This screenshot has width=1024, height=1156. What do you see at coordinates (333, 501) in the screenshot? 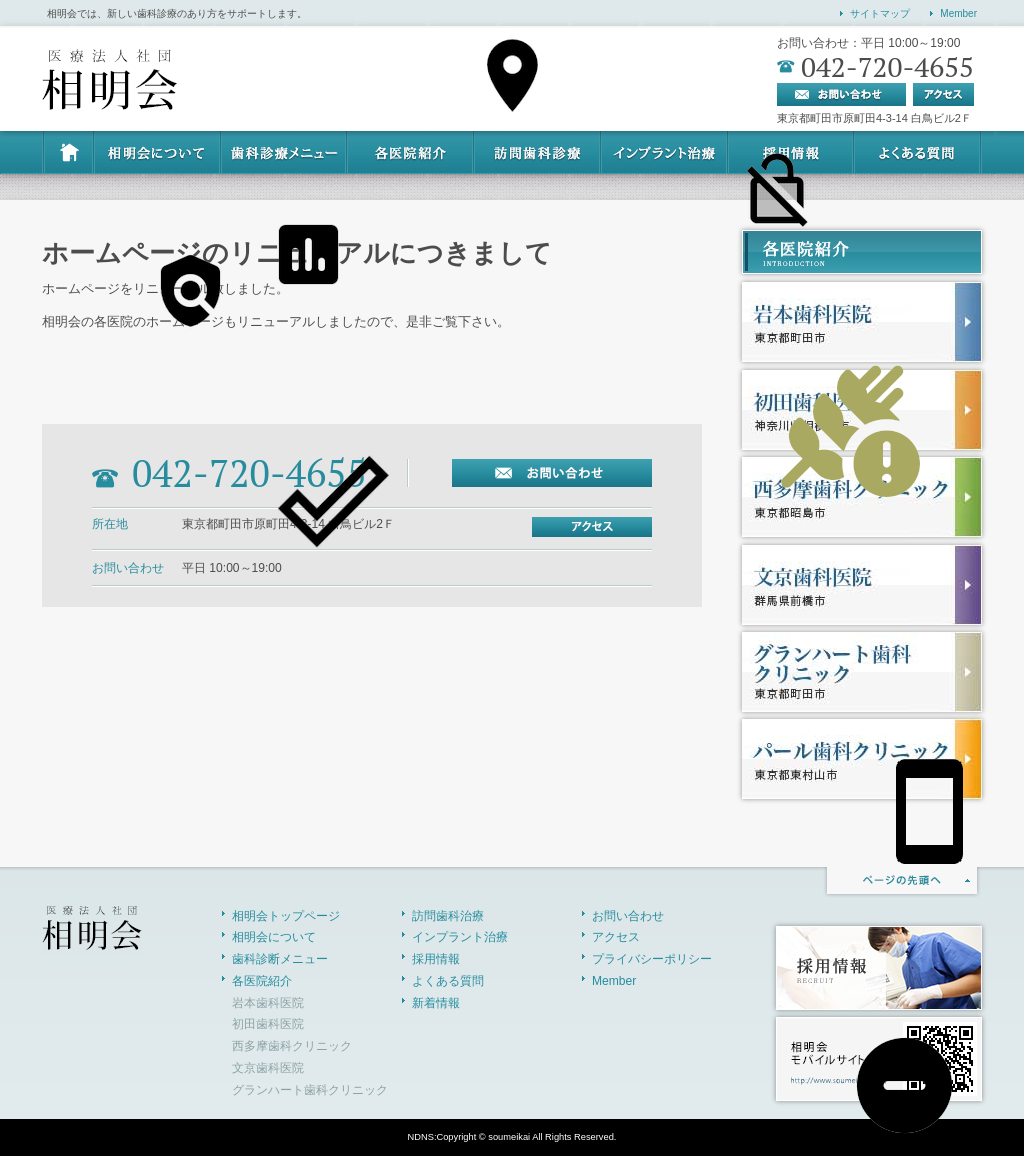
I see `task completed successfully` at bounding box center [333, 501].